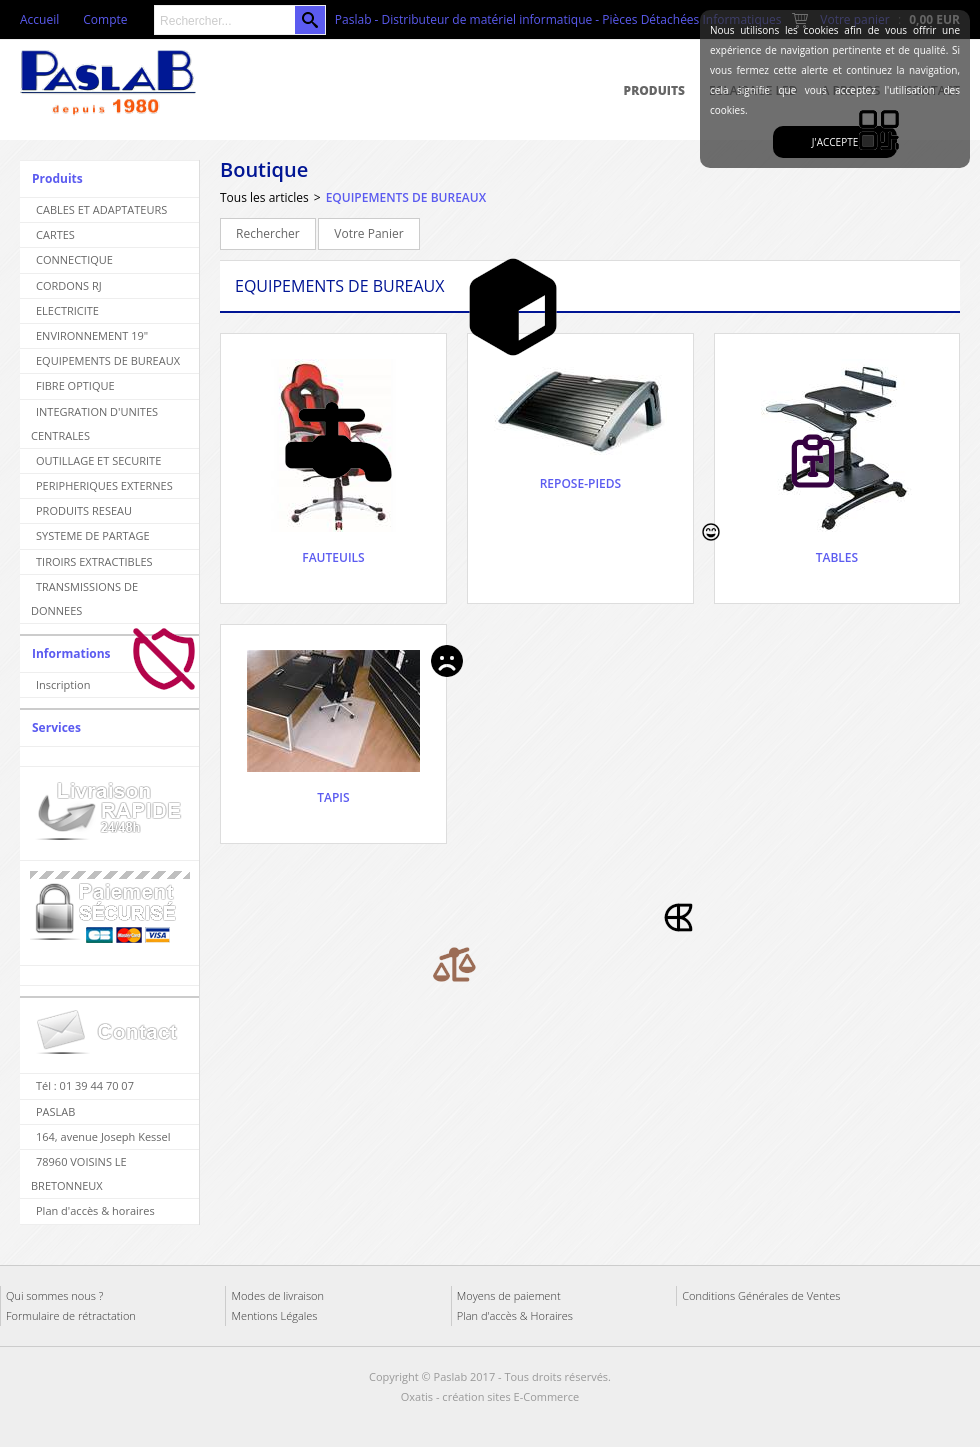  Describe the element at coordinates (879, 130) in the screenshot. I see `scan or generate a qr code` at that location.